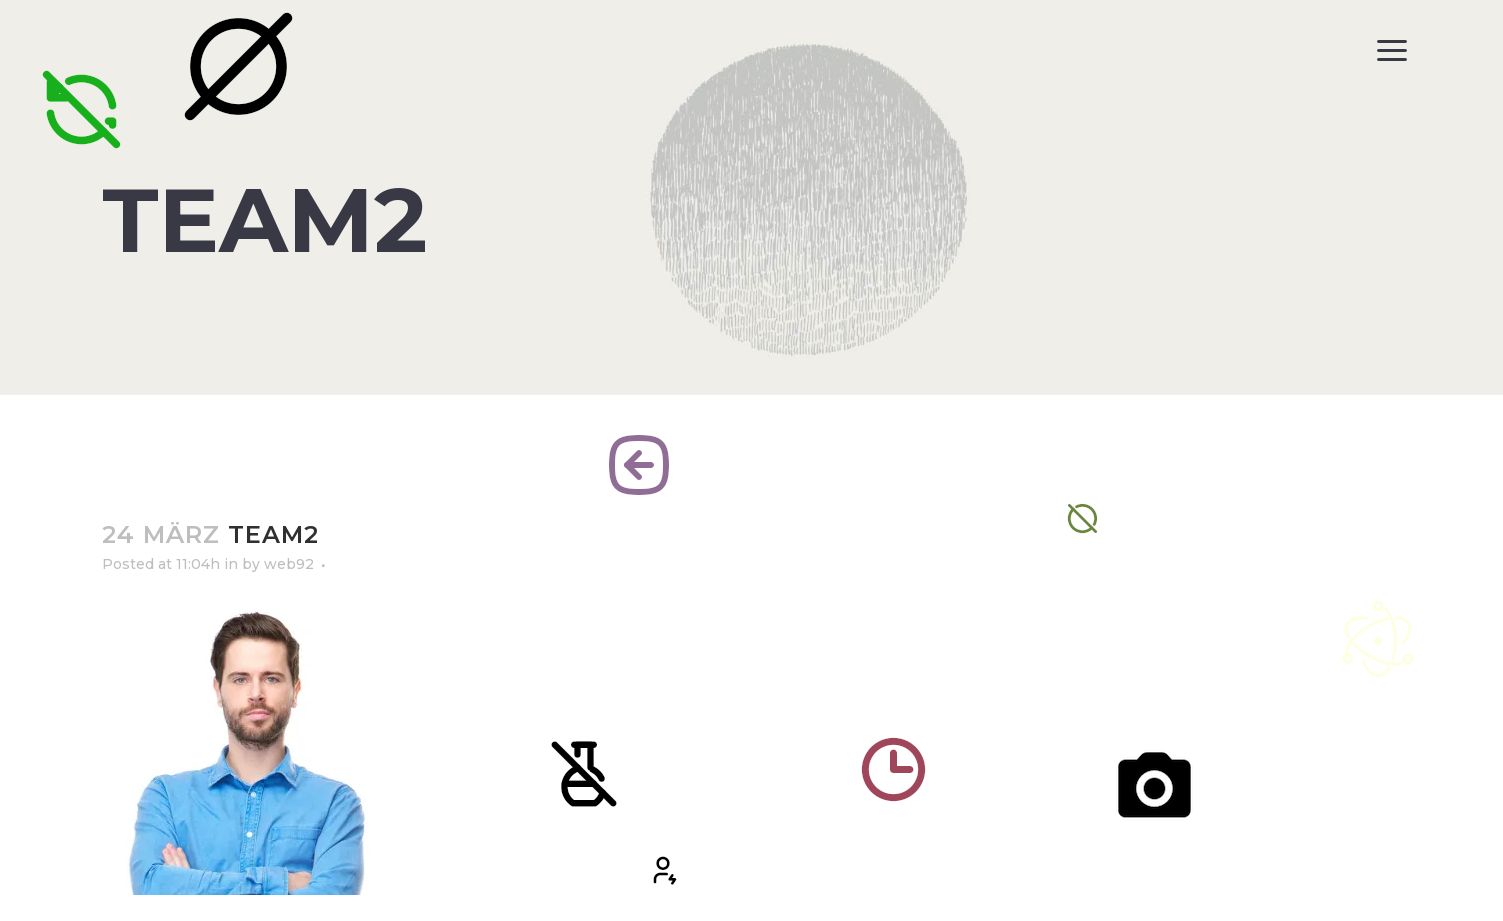 Image resolution: width=1503 pixels, height=921 pixels. What do you see at coordinates (663, 870) in the screenshot?
I see `user account with quick actions` at bounding box center [663, 870].